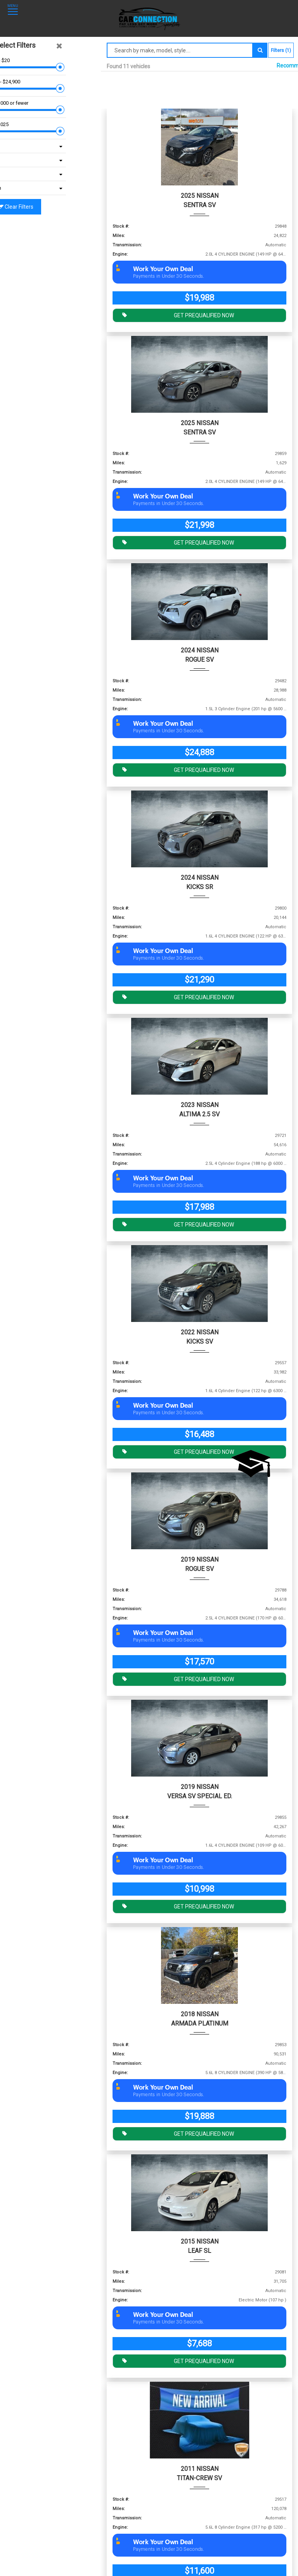  What do you see at coordinates (251, 1464) in the screenshot?
I see `access education or learning features` at bounding box center [251, 1464].